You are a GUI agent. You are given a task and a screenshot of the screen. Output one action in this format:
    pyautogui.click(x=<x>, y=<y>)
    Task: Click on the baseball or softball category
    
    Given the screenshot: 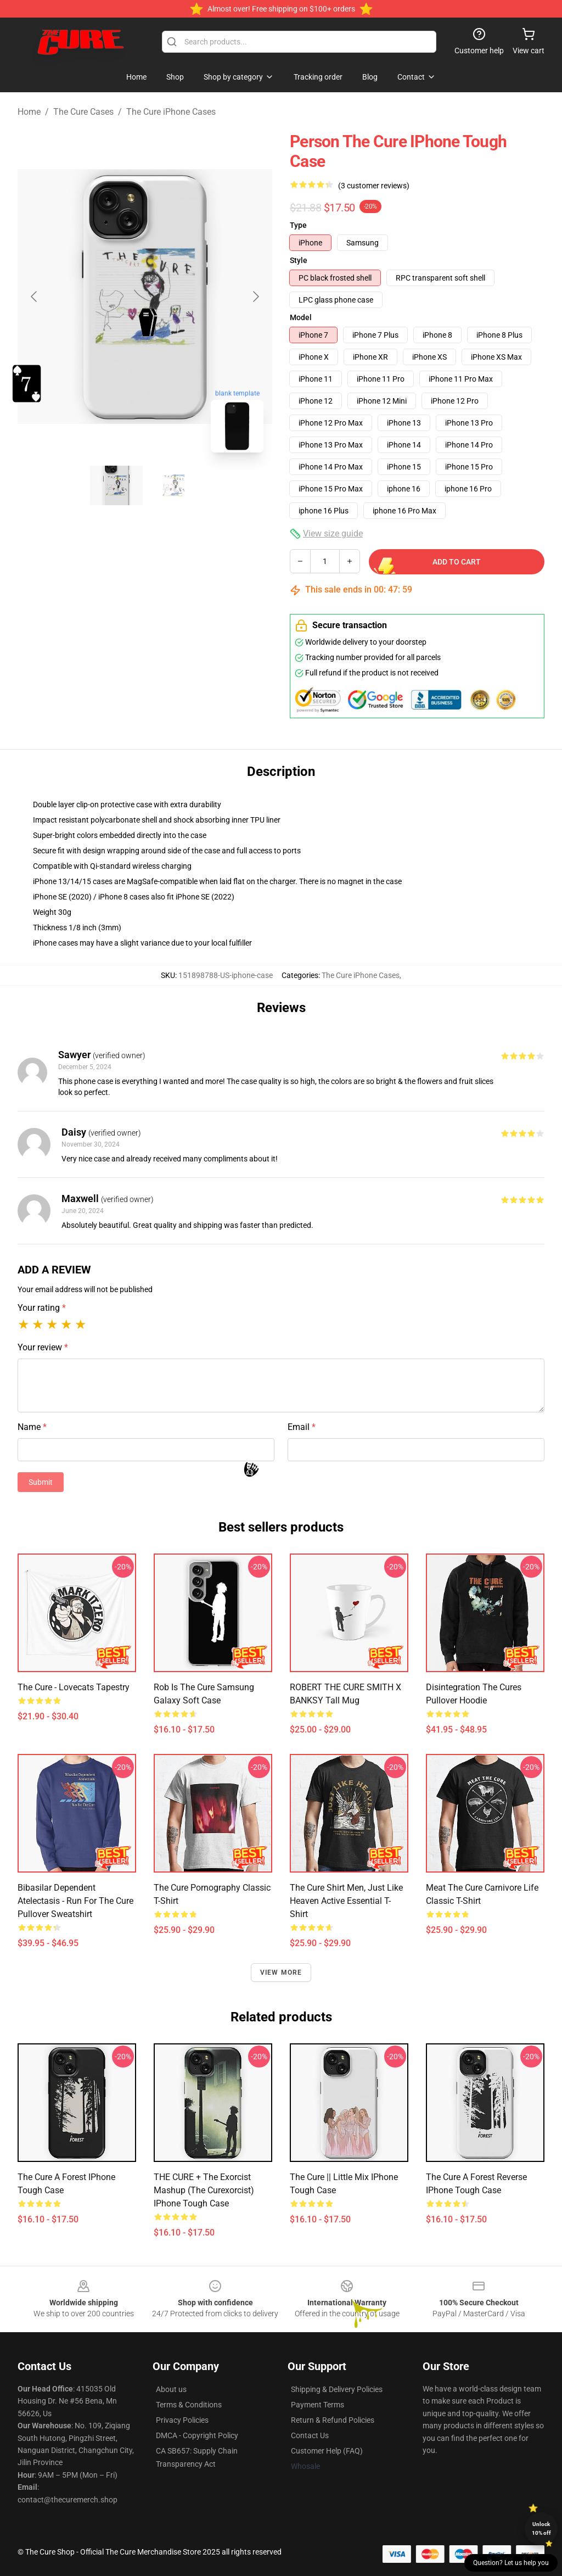 What is the action you would take?
    pyautogui.click(x=251, y=1469)
    